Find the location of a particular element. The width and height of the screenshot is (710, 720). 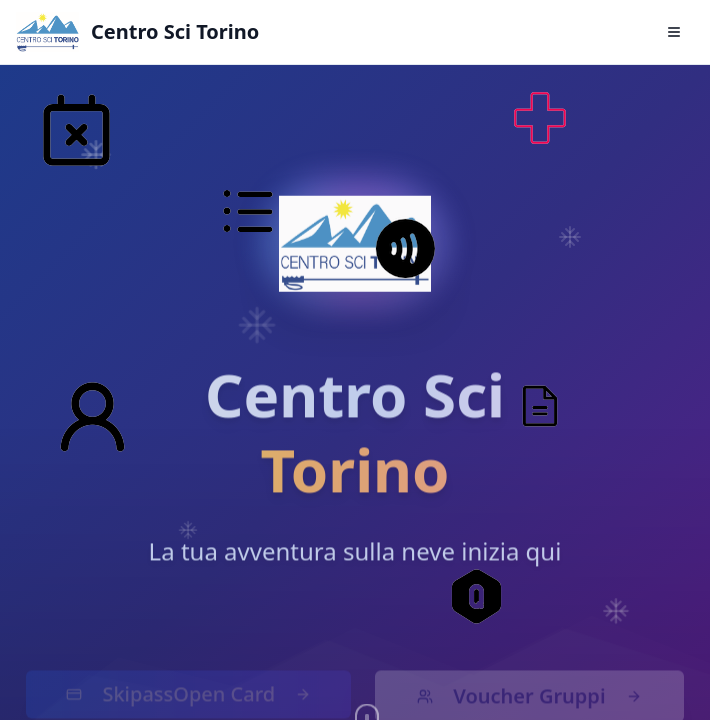

cancel or remove a scheduled event is located at coordinates (76, 132).